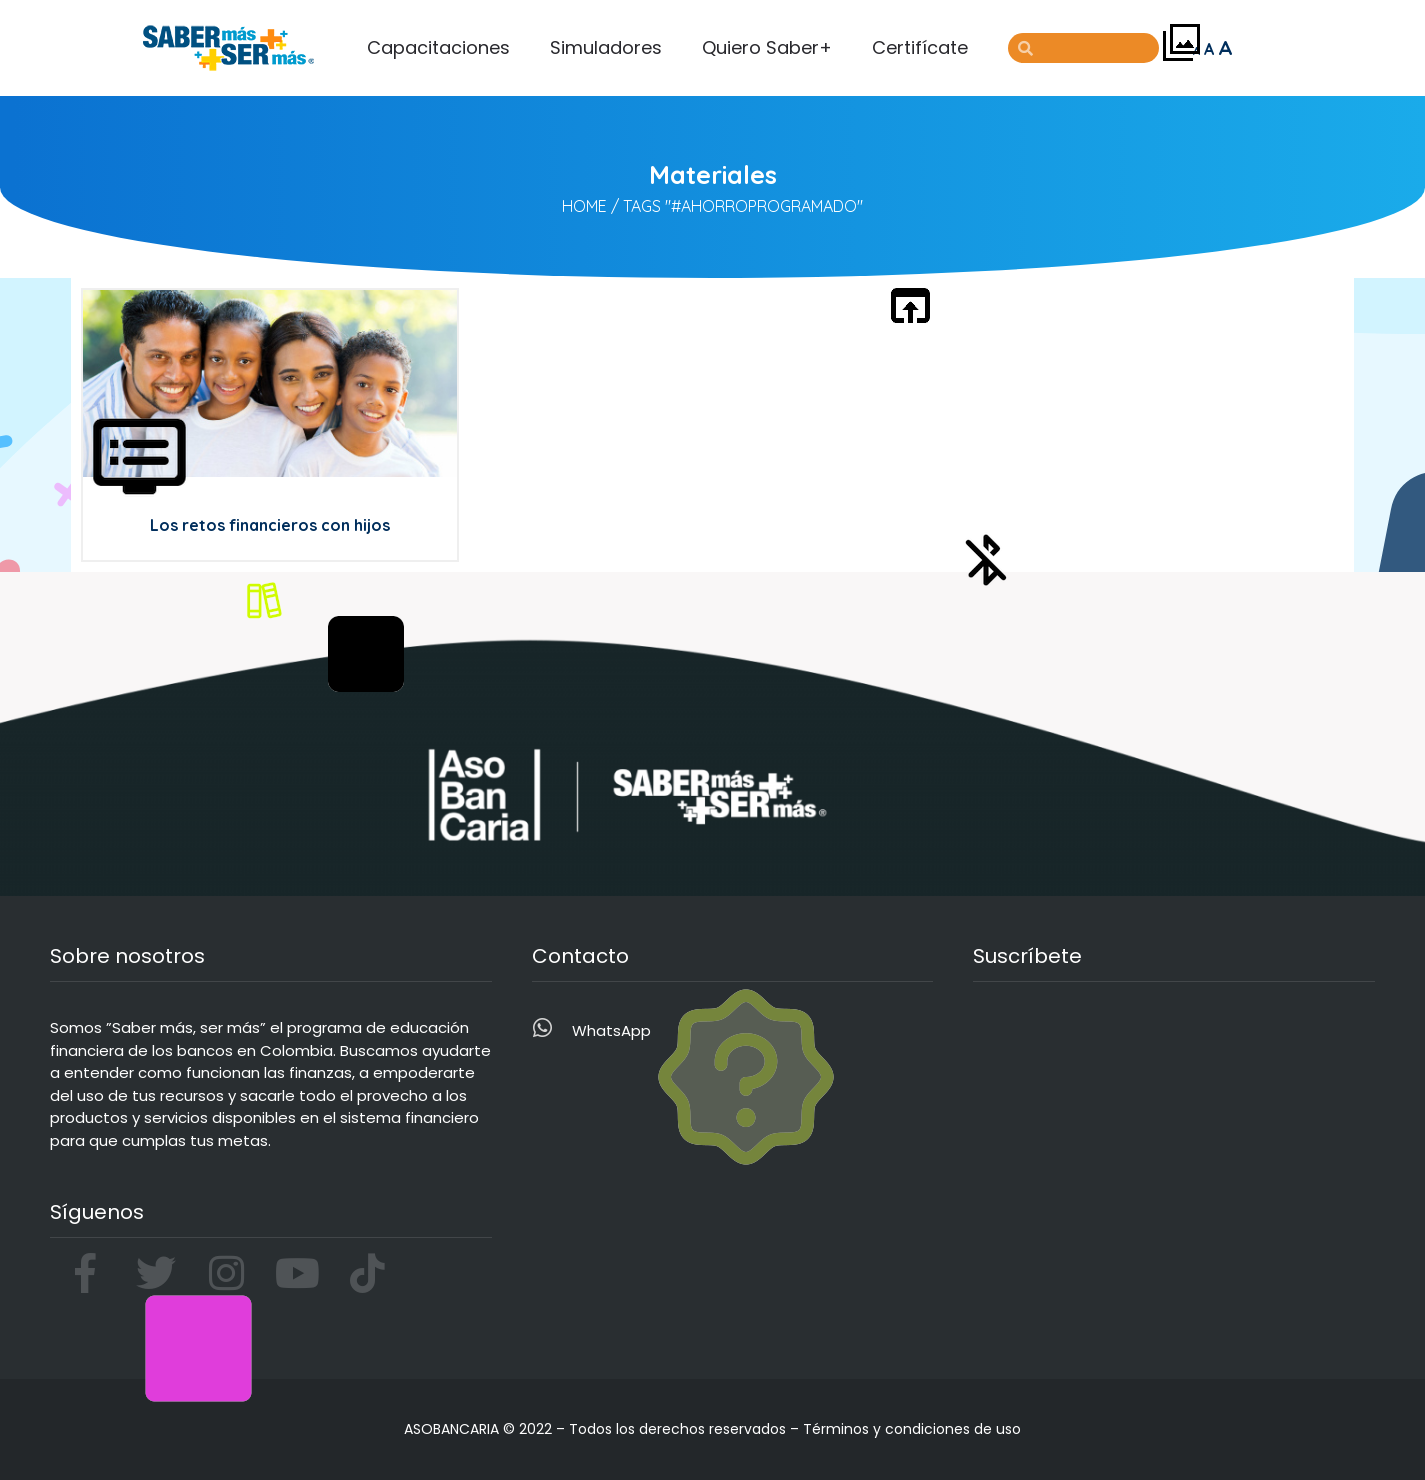 The width and height of the screenshot is (1425, 1480). Describe the element at coordinates (1181, 42) in the screenshot. I see `view or apply image filters` at that location.